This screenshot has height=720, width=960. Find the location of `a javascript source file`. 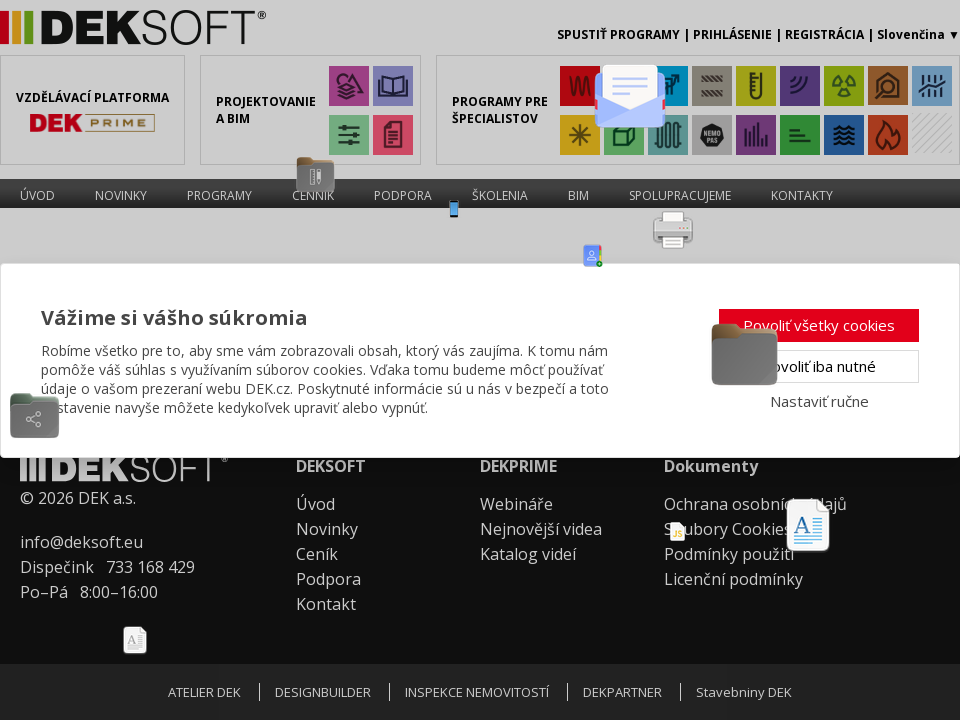

a javascript source file is located at coordinates (677, 531).